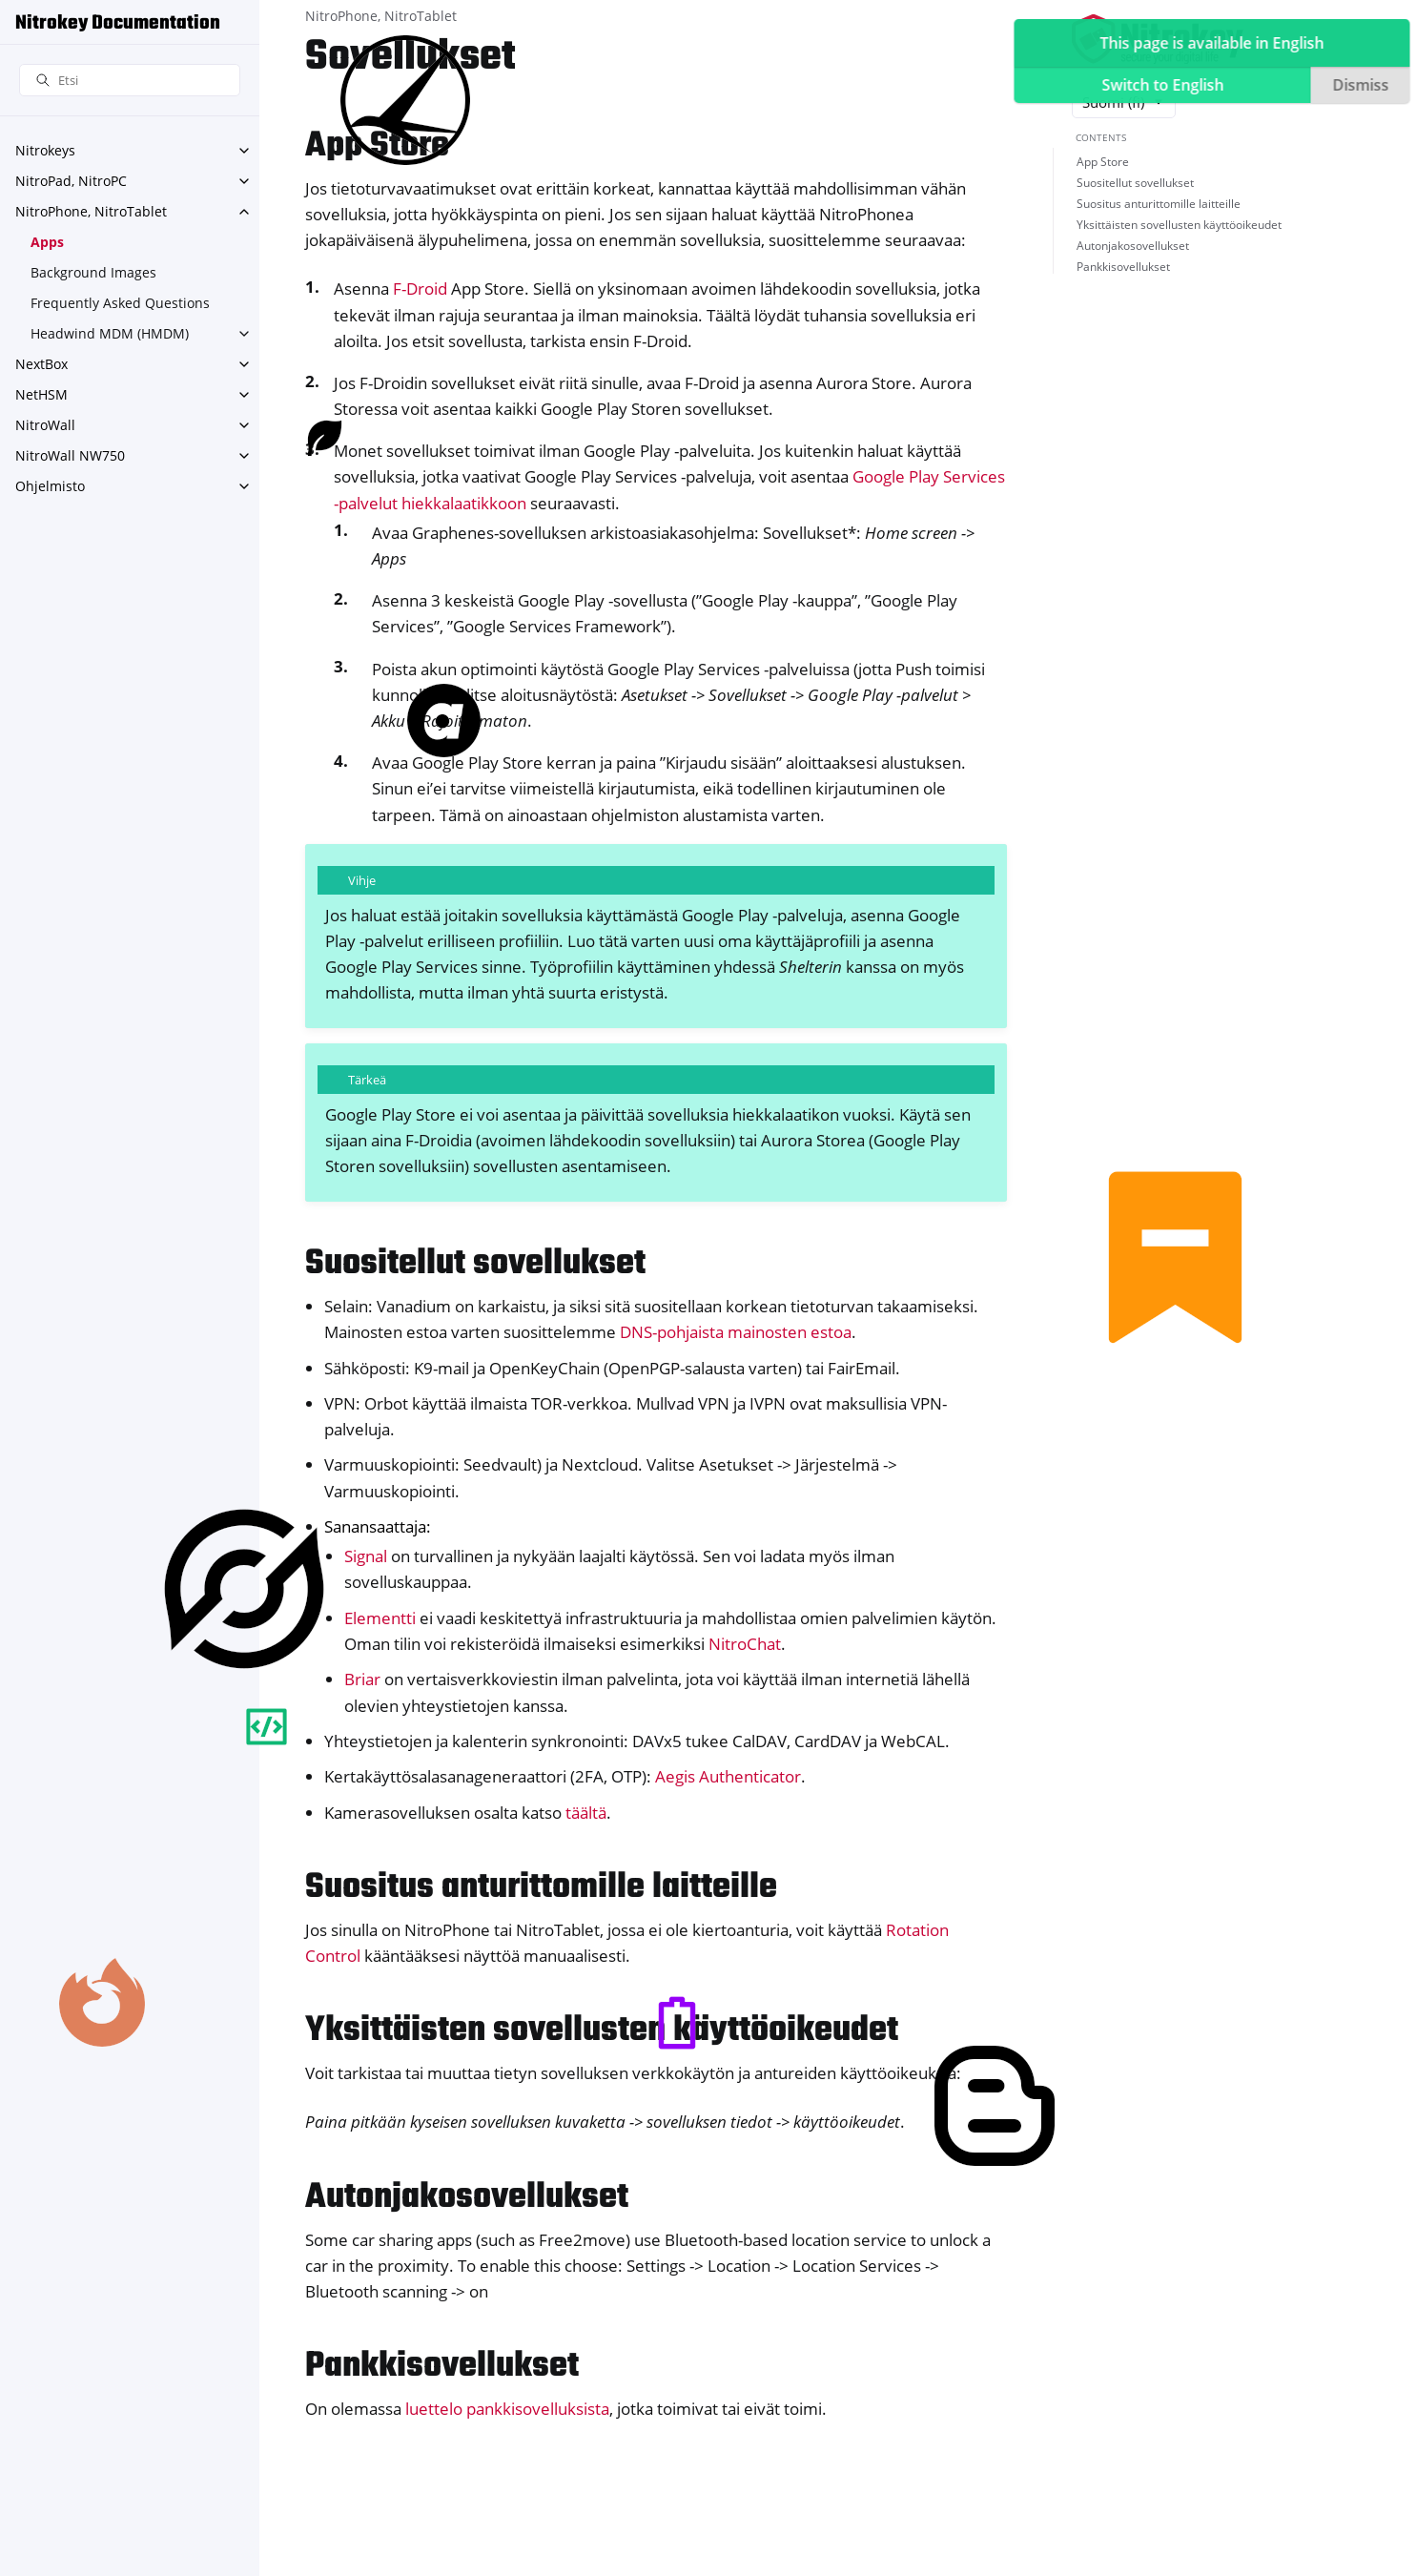  What do you see at coordinates (677, 2023) in the screenshot?
I see `indicates low battery level` at bounding box center [677, 2023].